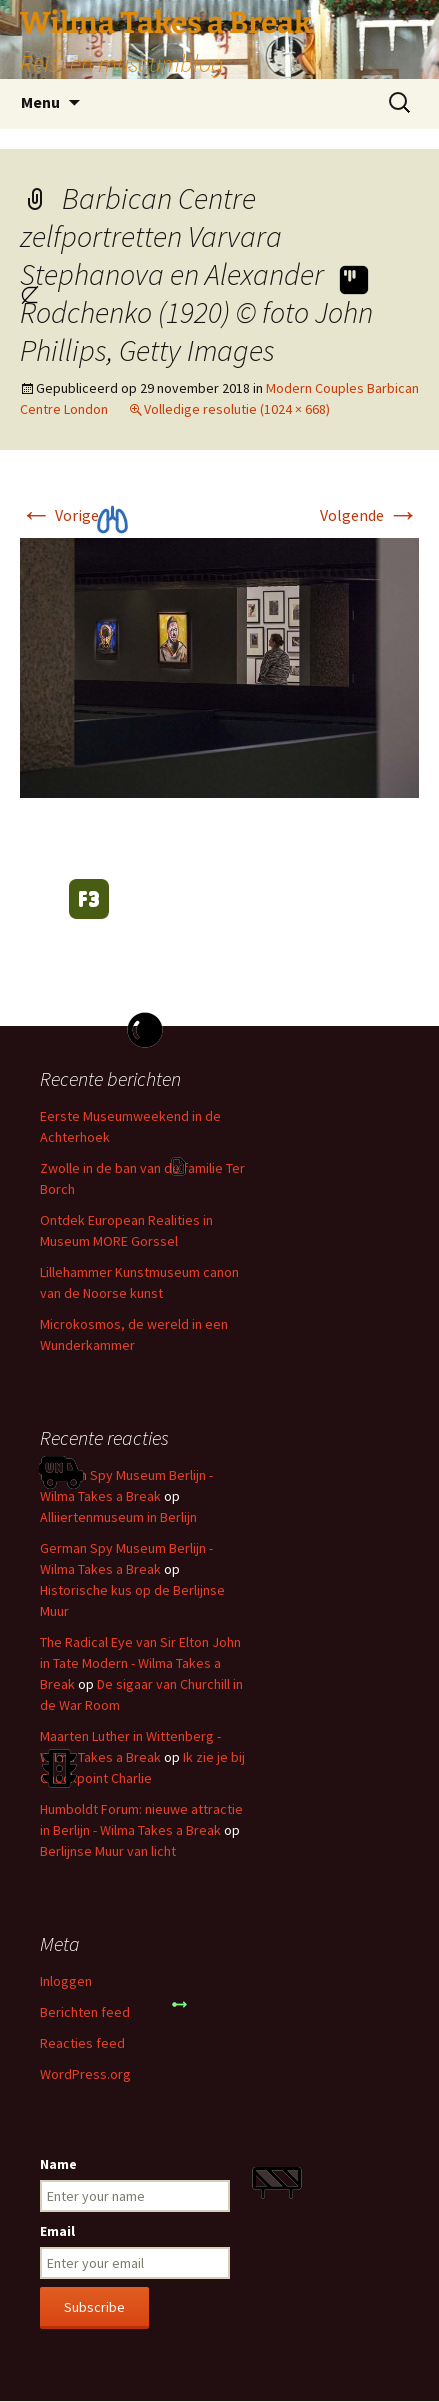  What do you see at coordinates (59, 1768) in the screenshot?
I see `view traffic conditions` at bounding box center [59, 1768].